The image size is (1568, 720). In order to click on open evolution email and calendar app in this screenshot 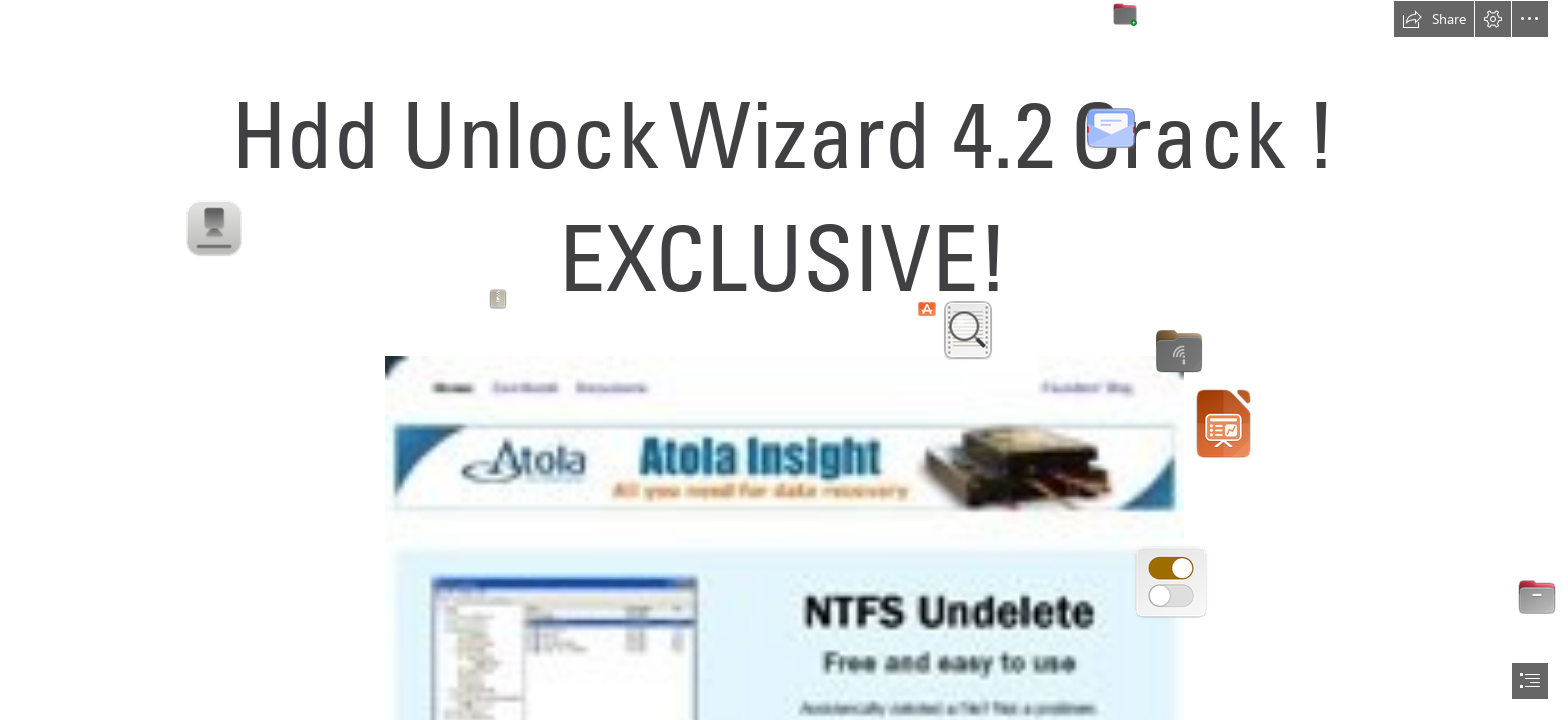, I will do `click(1111, 128)`.